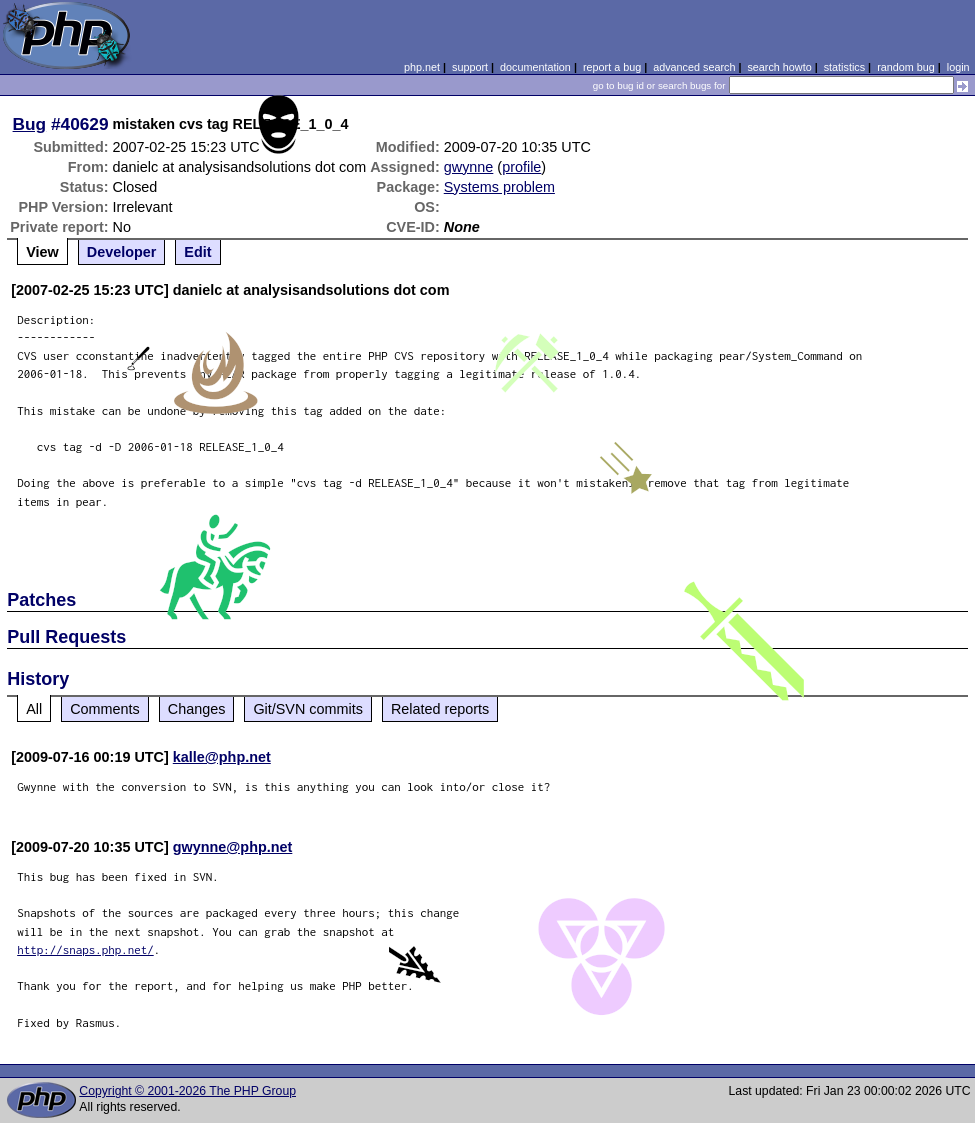 The width and height of the screenshot is (975, 1123). I want to click on relay baton item in a racing or sports game, so click(138, 358).